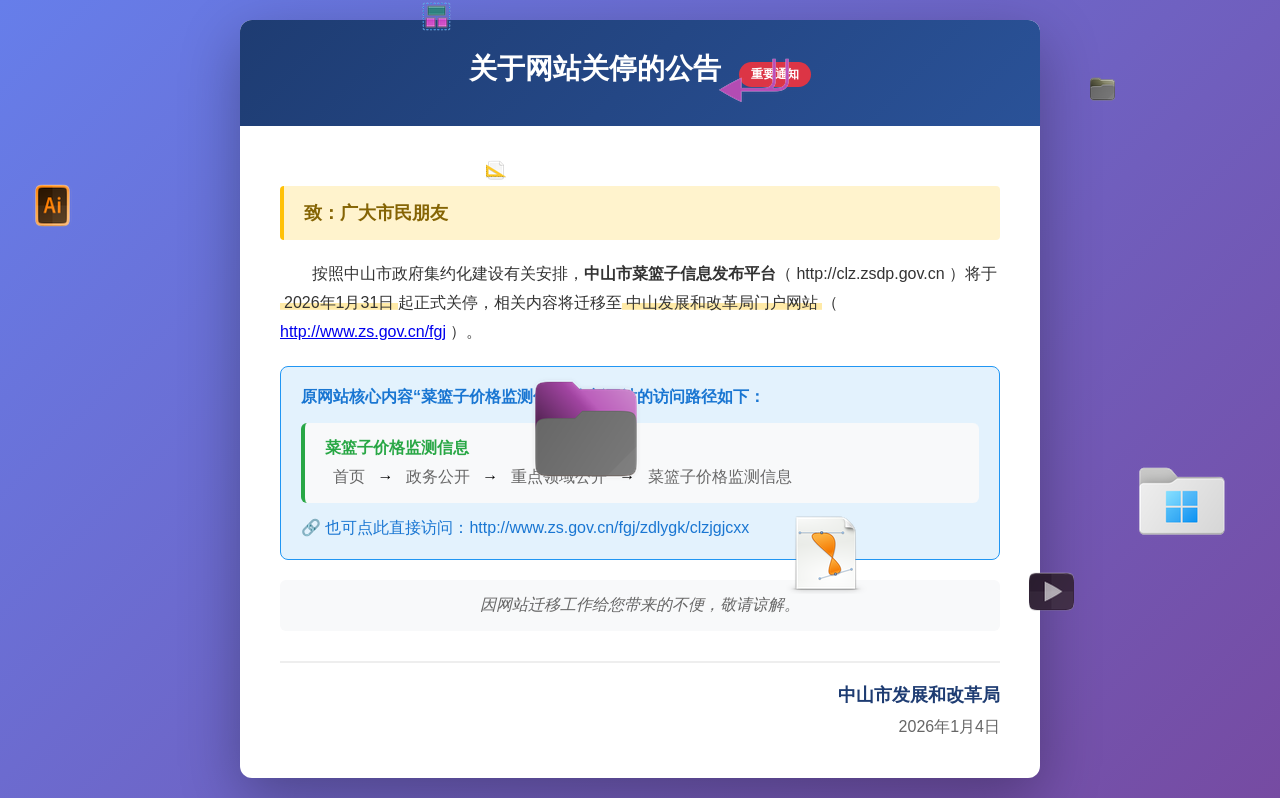 This screenshot has height=798, width=1280. Describe the element at coordinates (1051, 589) in the screenshot. I see `a video file type indicator` at that location.